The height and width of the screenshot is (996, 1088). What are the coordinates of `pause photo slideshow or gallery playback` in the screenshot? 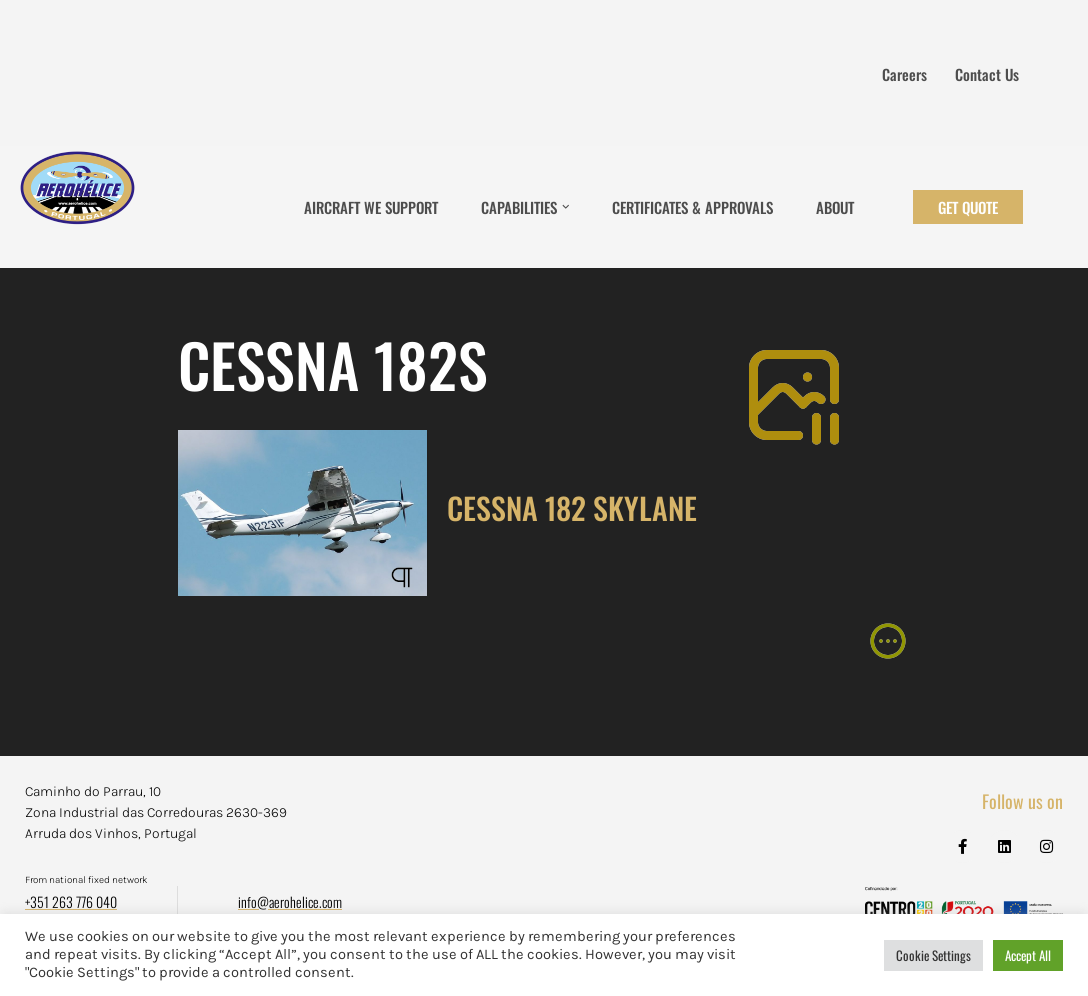 It's located at (794, 395).